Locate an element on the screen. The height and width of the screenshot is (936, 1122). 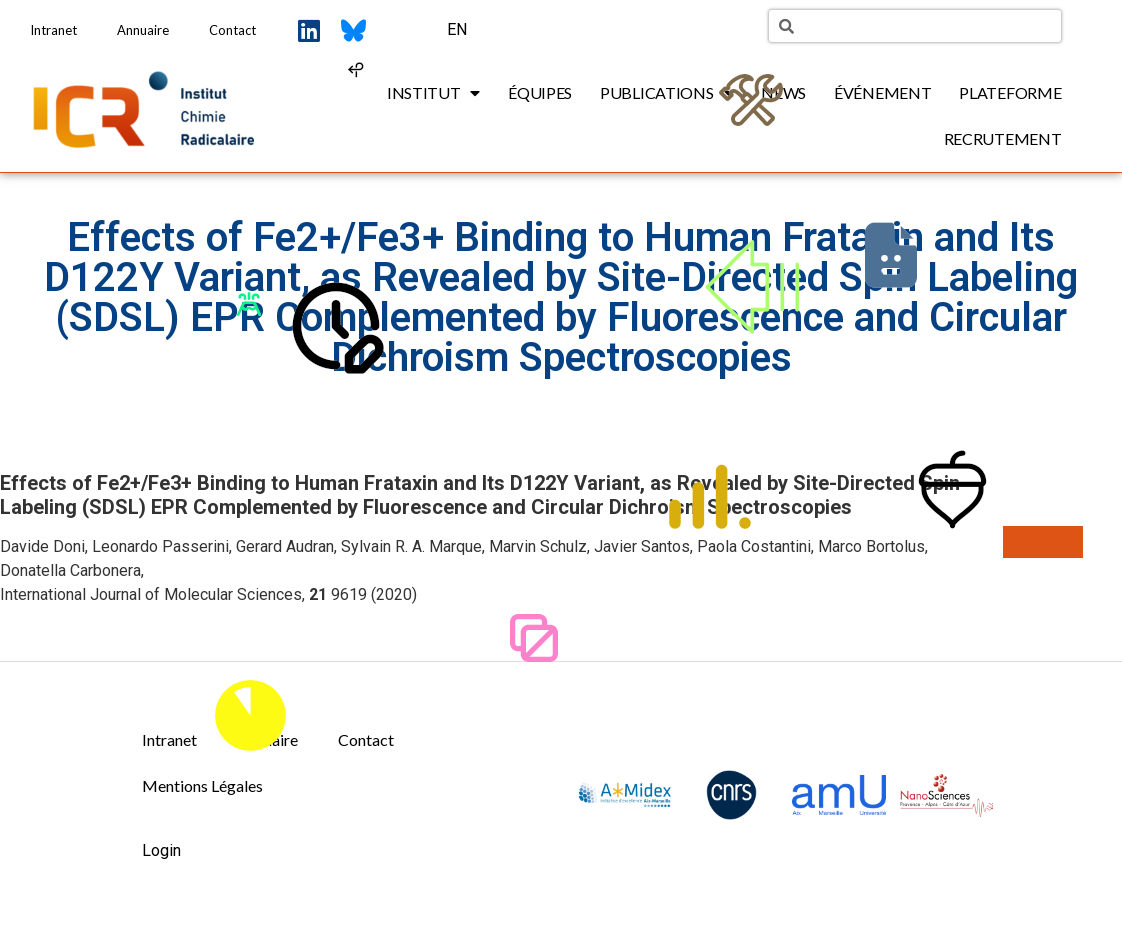
skip to previous track or beginning is located at coordinates (756, 287).